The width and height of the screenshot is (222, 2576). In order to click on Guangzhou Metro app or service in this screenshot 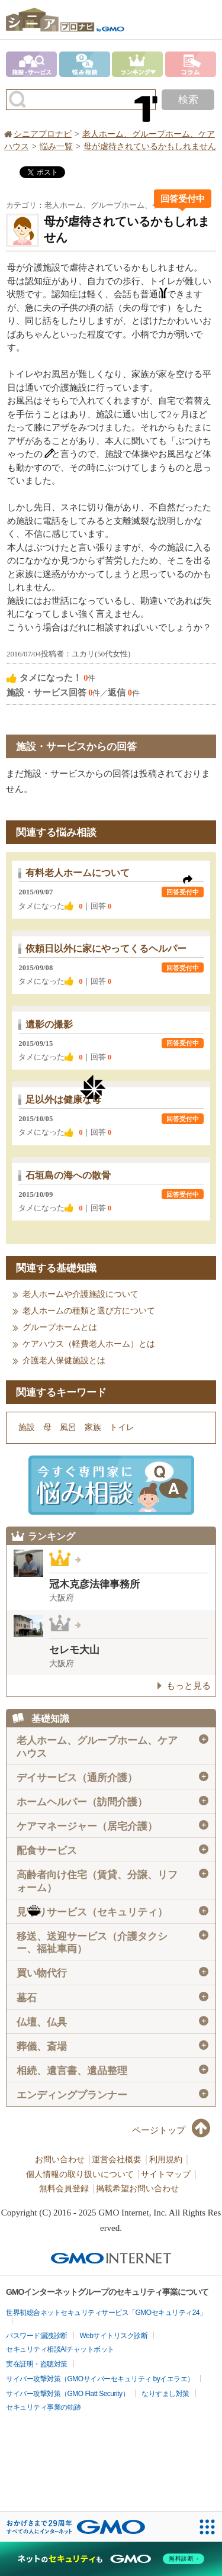, I will do `click(163, 293)`.